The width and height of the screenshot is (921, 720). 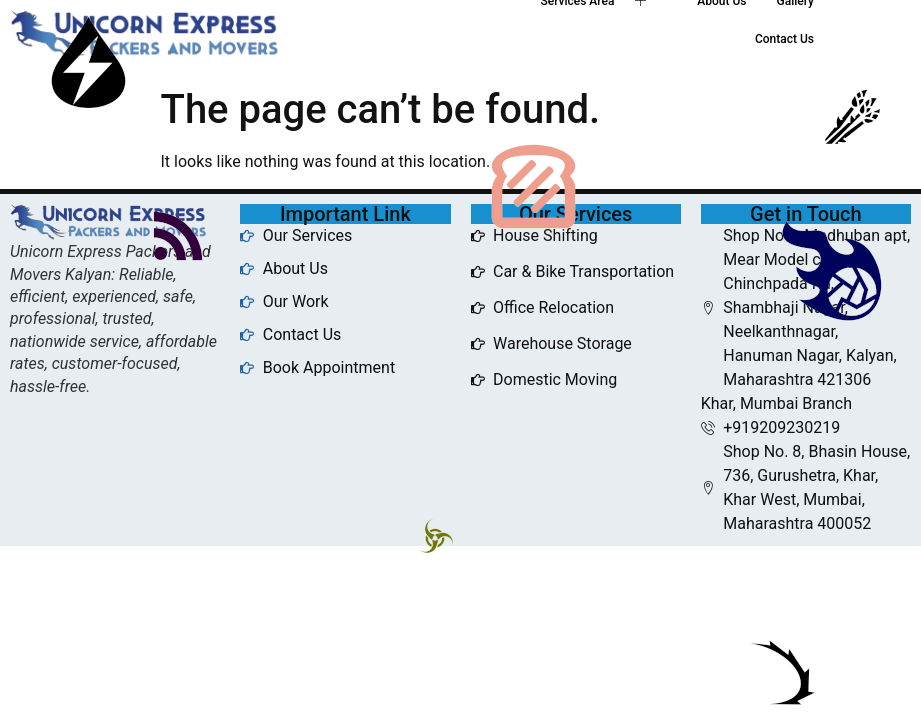 What do you see at coordinates (782, 672) in the screenshot?
I see `select electric whip weapon or ability` at bounding box center [782, 672].